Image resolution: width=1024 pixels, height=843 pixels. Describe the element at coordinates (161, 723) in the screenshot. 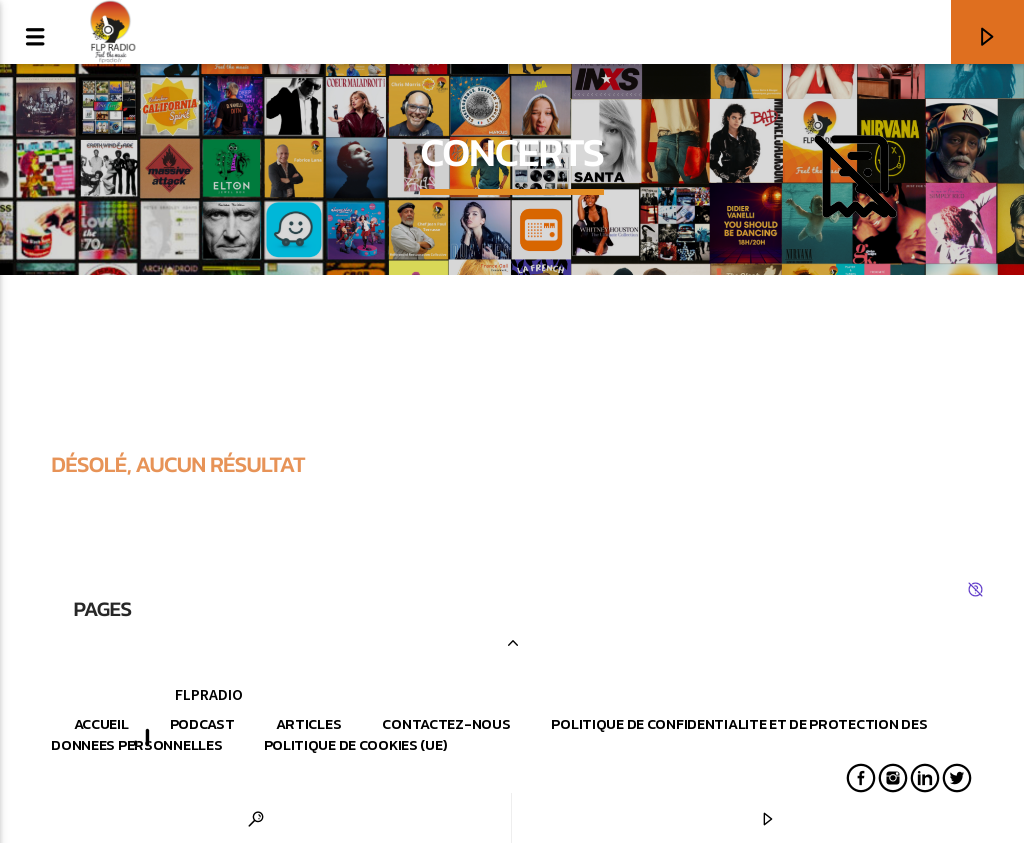

I see `indicates weak cellular network signal` at that location.